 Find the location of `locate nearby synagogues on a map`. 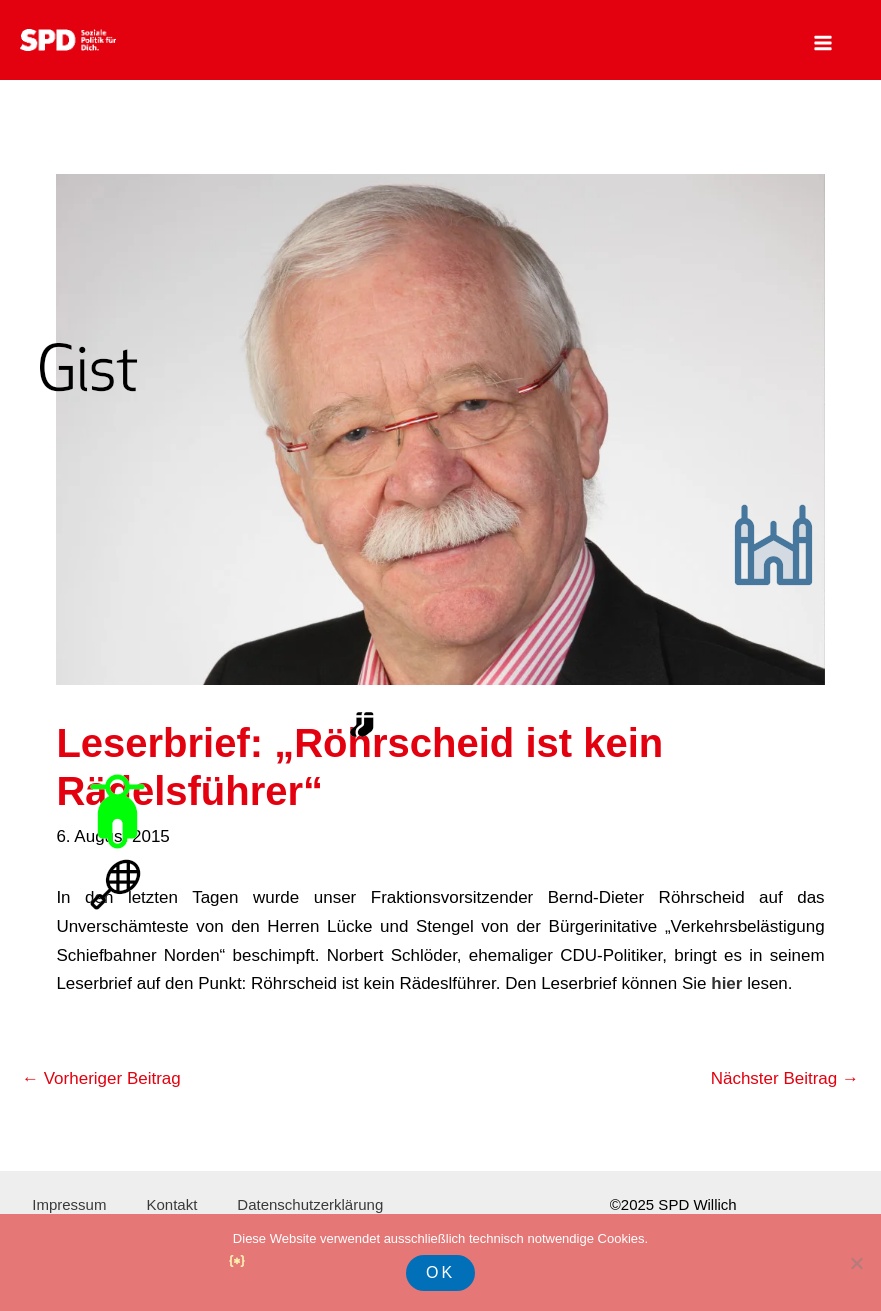

locate nearby synagogues on a map is located at coordinates (773, 546).